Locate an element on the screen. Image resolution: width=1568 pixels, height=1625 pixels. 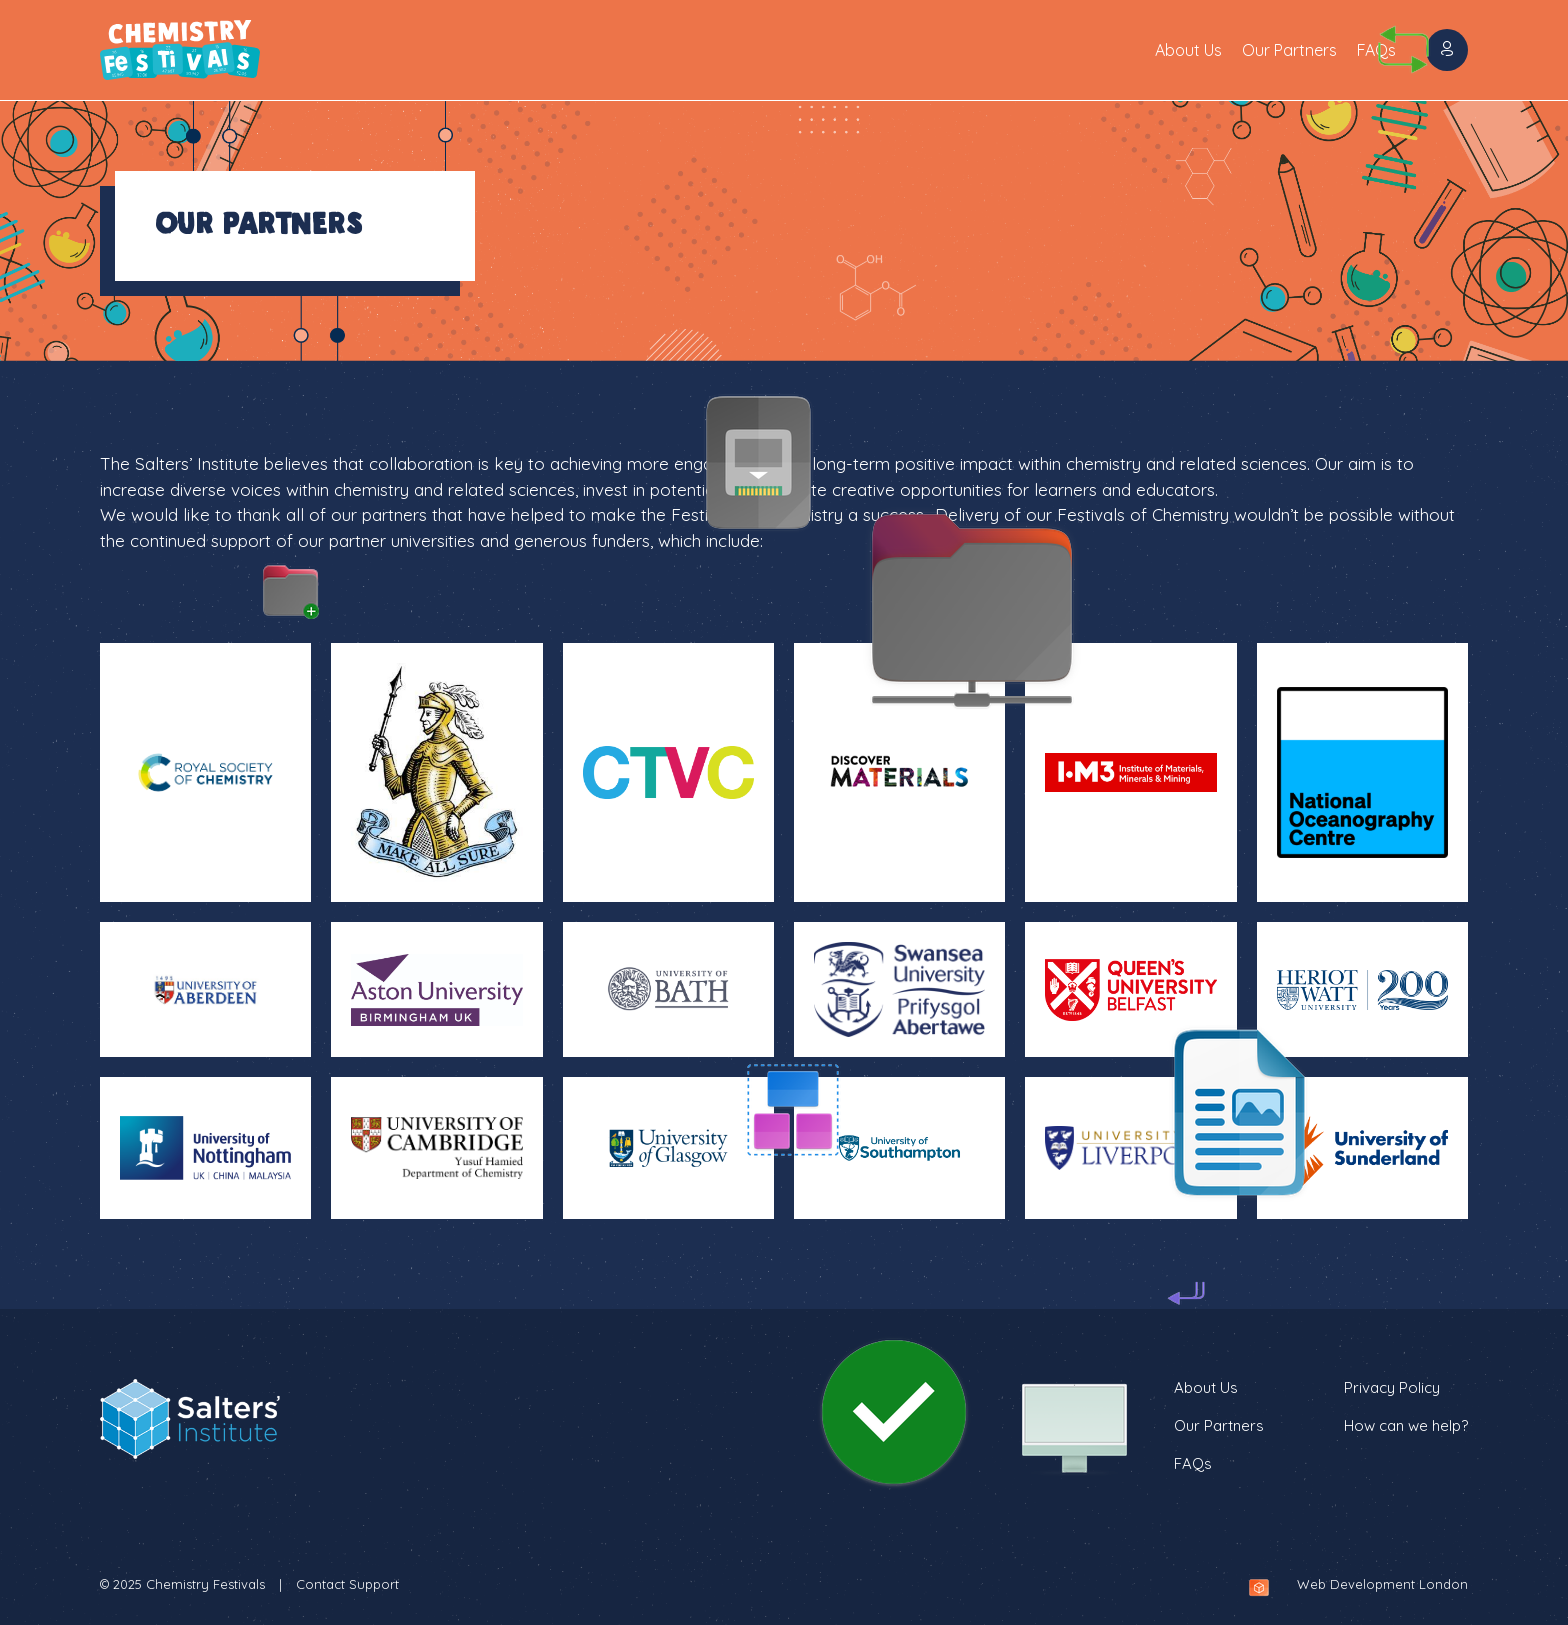
confirm or apply changes is located at coordinates (894, 1412).